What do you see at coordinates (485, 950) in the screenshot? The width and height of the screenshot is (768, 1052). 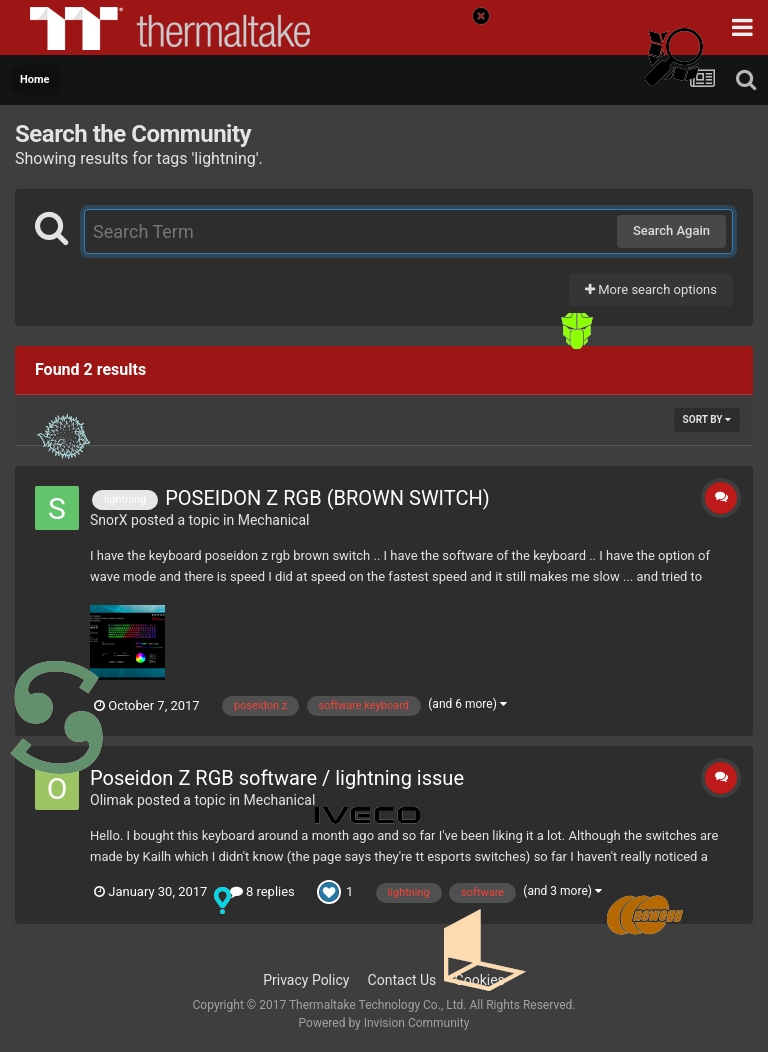 I see `visit nexon's website or services` at bounding box center [485, 950].